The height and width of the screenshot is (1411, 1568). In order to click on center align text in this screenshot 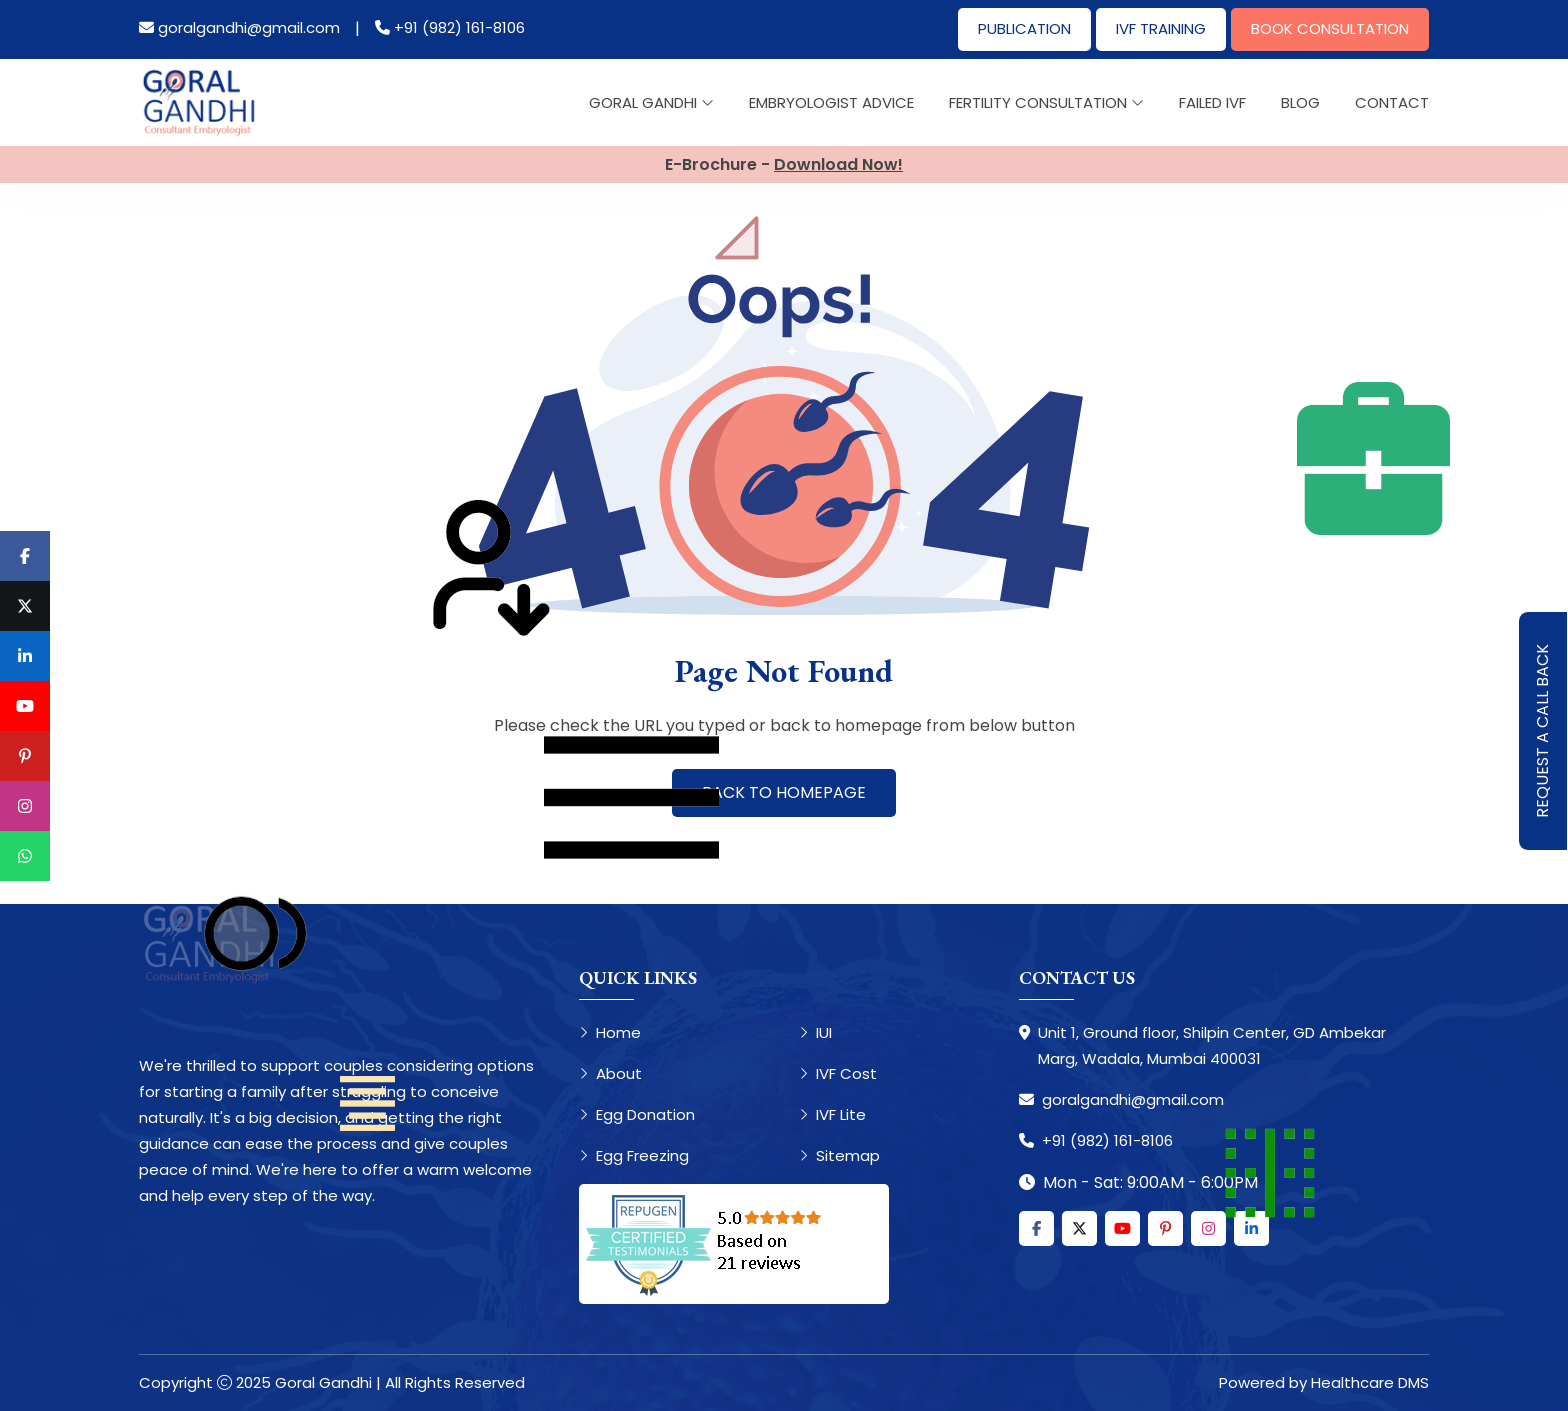, I will do `click(367, 1103)`.